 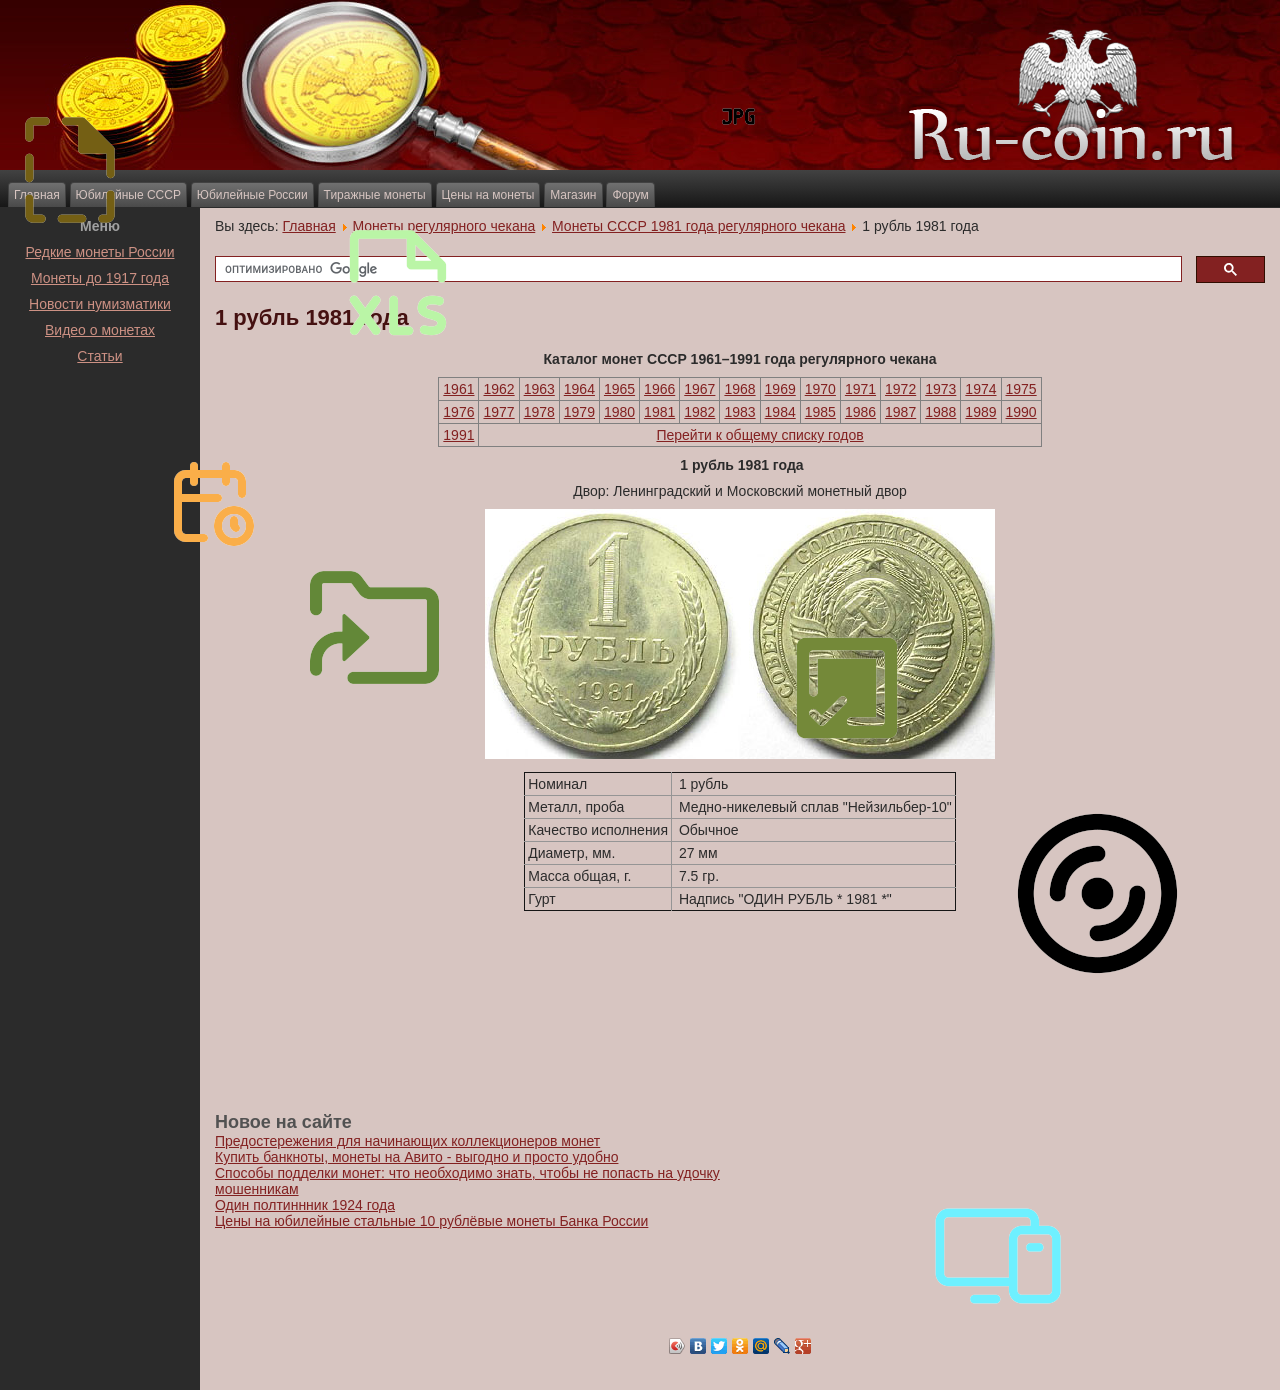 I want to click on open or view an Excel spreadsheet file, so click(x=398, y=287).